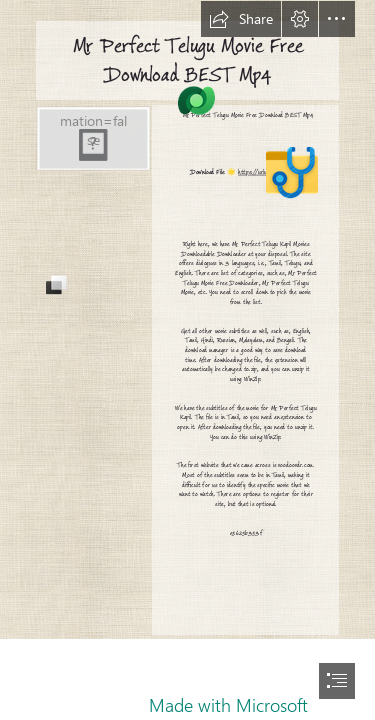 The width and height of the screenshot is (375, 720). What do you see at coordinates (292, 173) in the screenshot?
I see `access system recovery tools and files` at bounding box center [292, 173].